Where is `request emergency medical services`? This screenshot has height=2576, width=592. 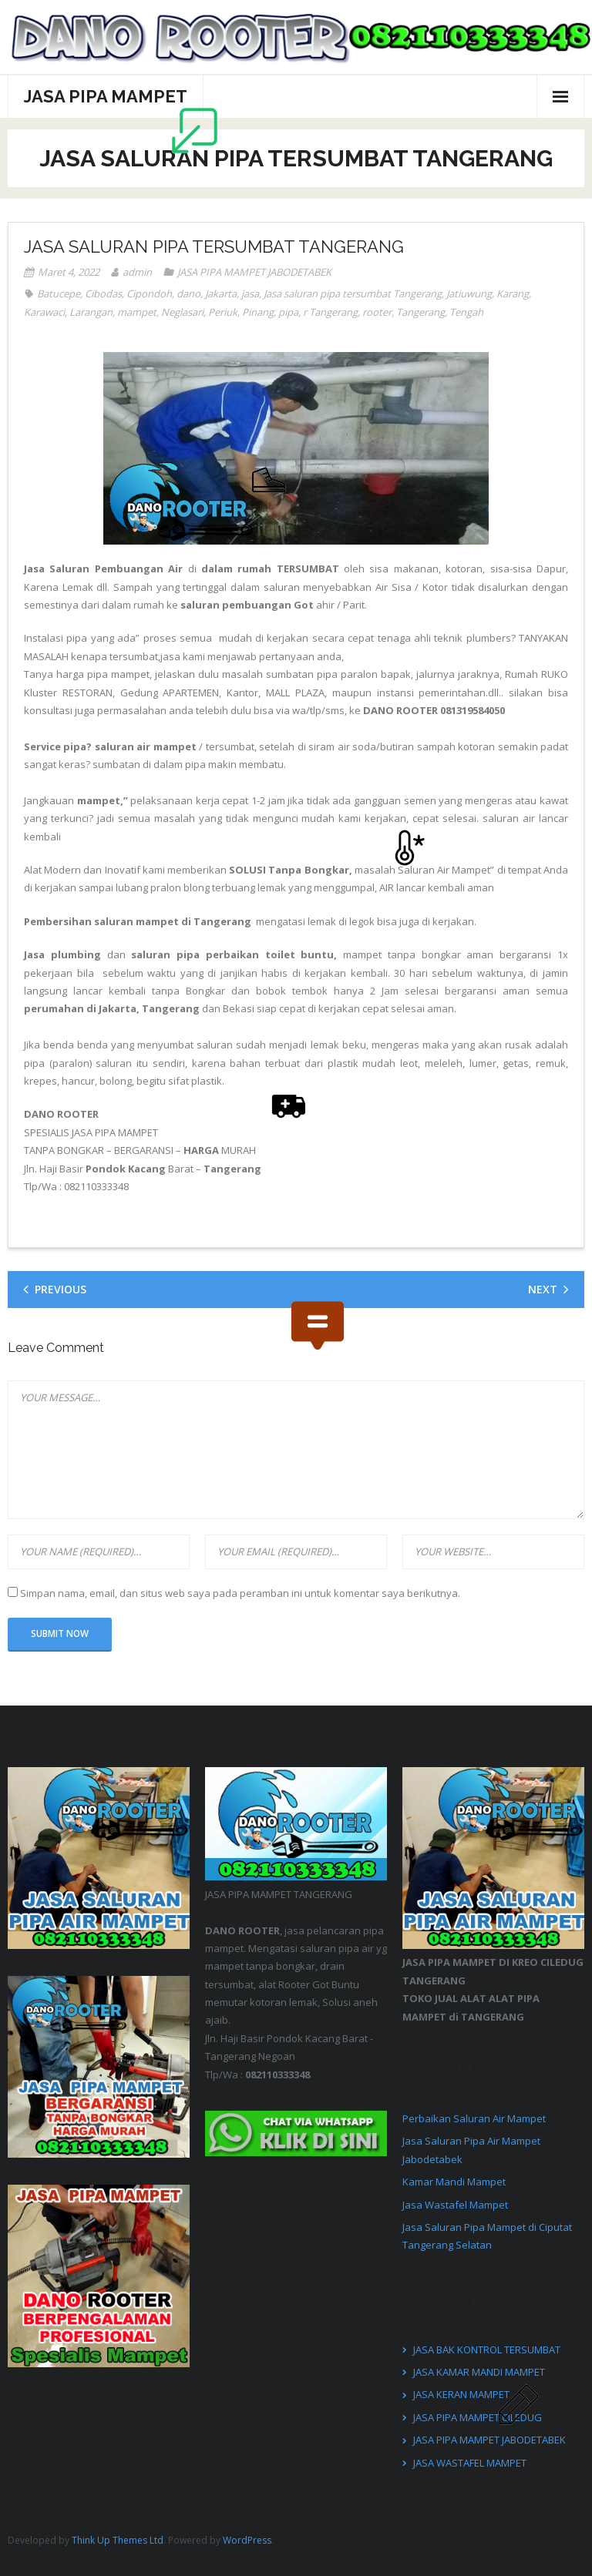 request emergency medical services is located at coordinates (288, 1105).